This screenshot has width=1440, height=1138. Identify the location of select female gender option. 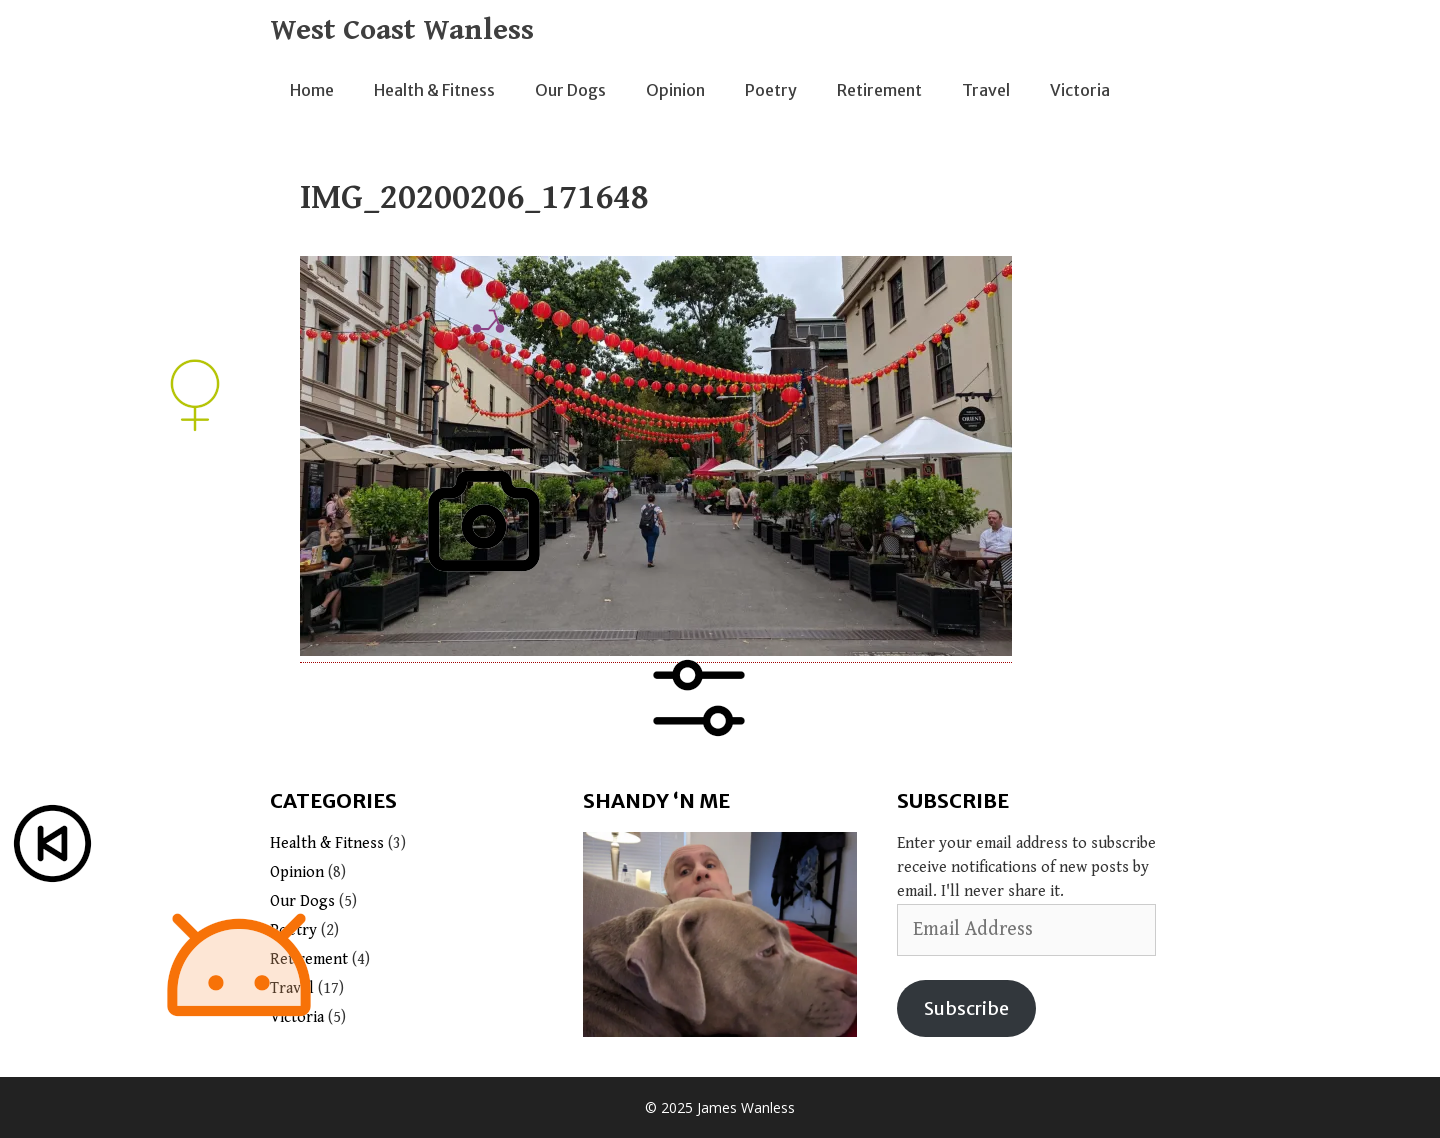
(195, 394).